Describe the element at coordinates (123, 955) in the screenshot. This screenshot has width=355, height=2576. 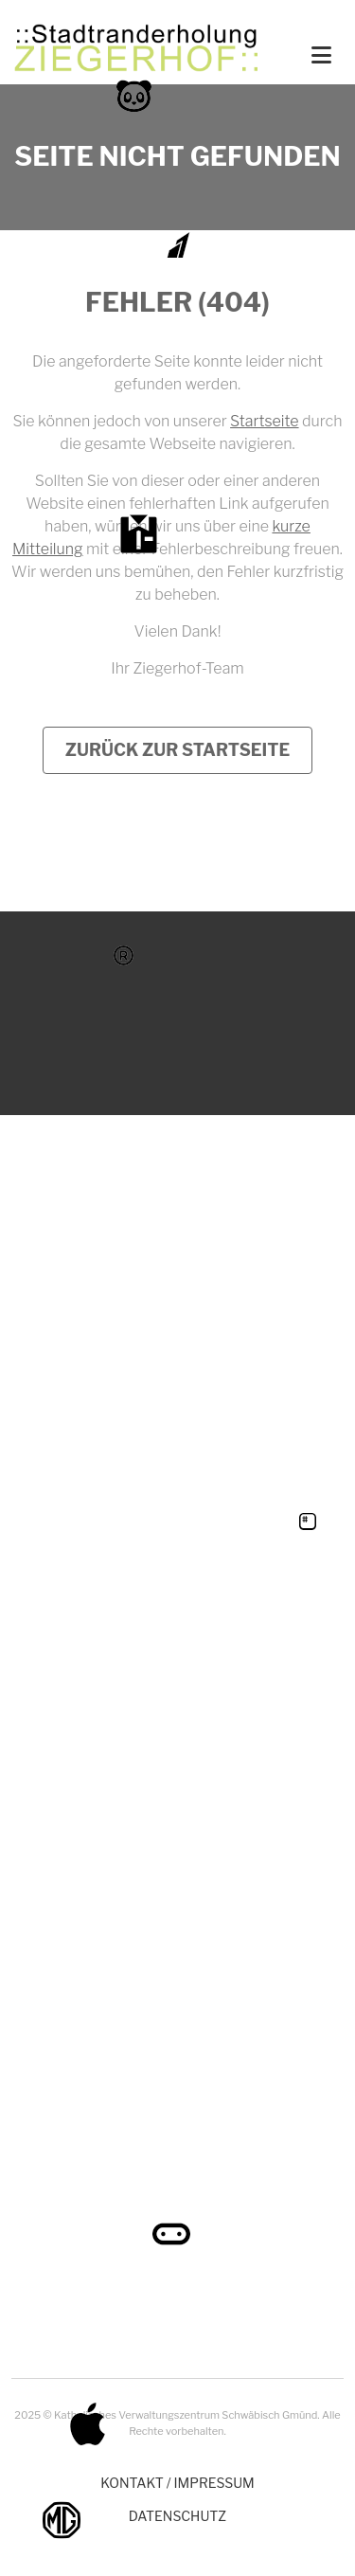
I see `indicates a registered trademark` at that location.